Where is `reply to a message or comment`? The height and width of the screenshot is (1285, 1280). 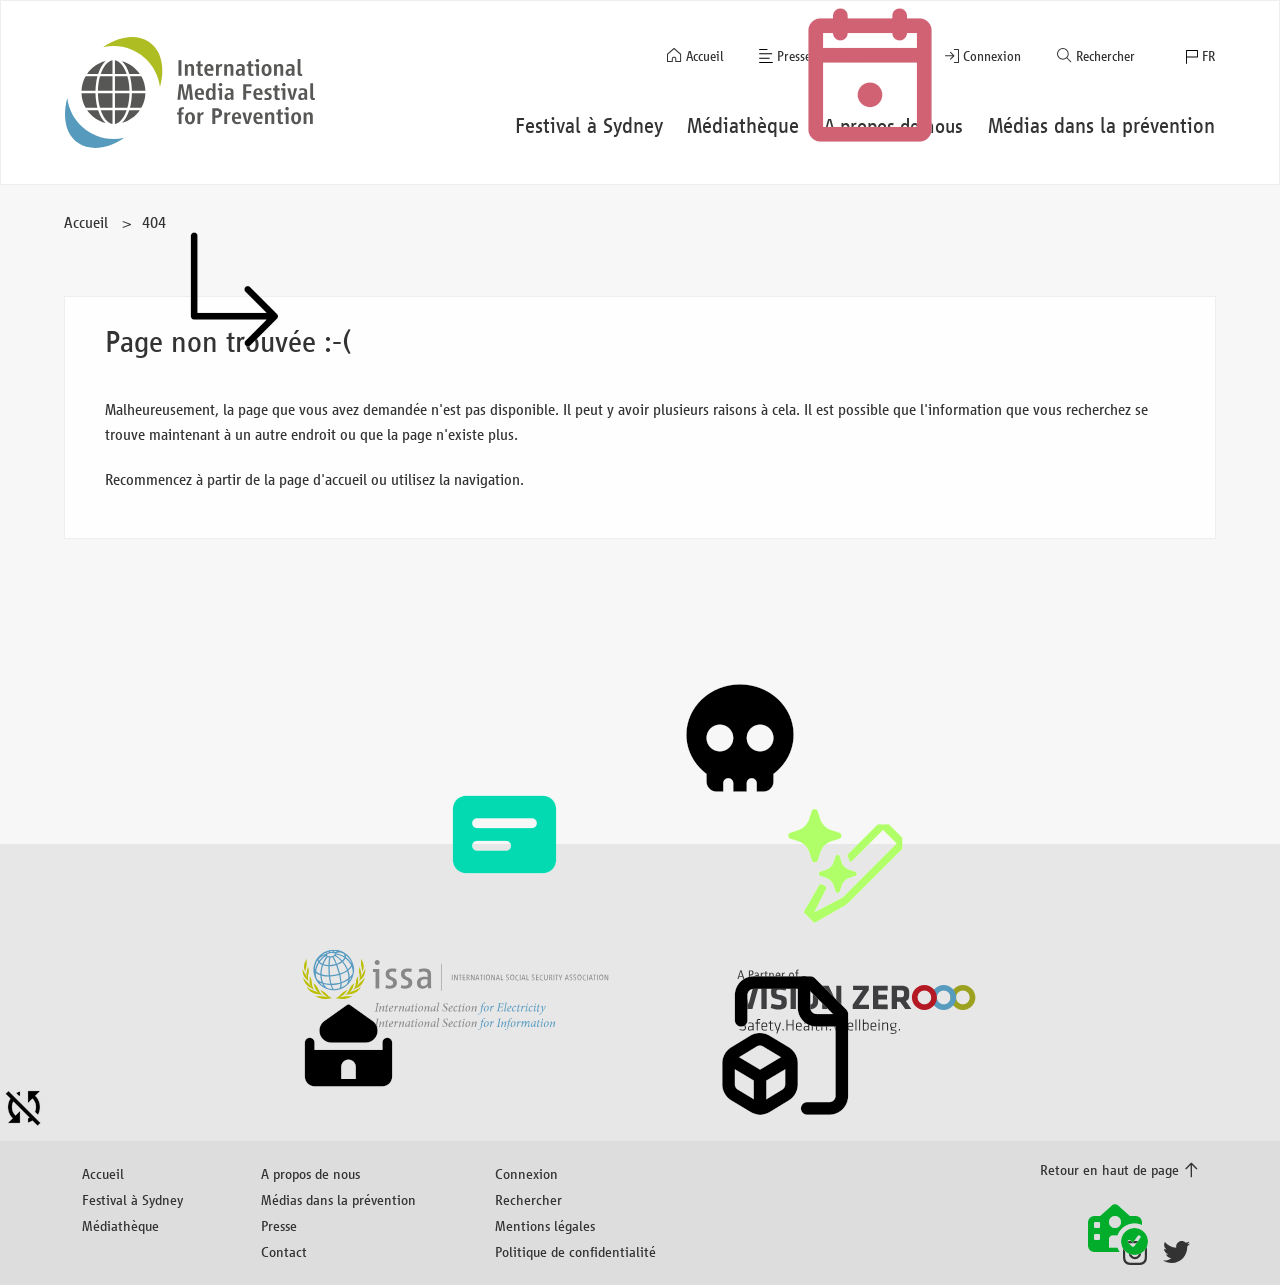
reply to a message or comment is located at coordinates (225, 289).